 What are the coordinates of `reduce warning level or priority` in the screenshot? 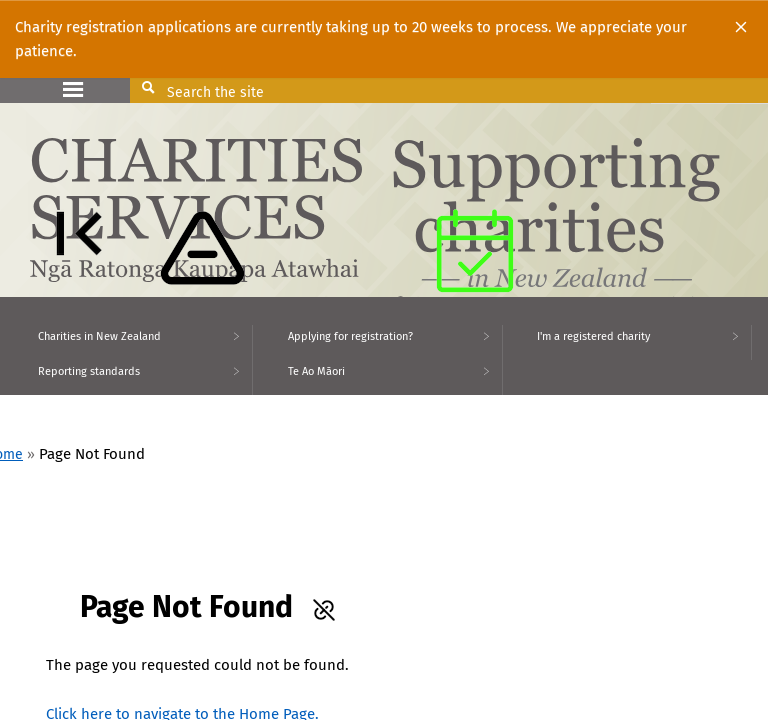 It's located at (202, 250).